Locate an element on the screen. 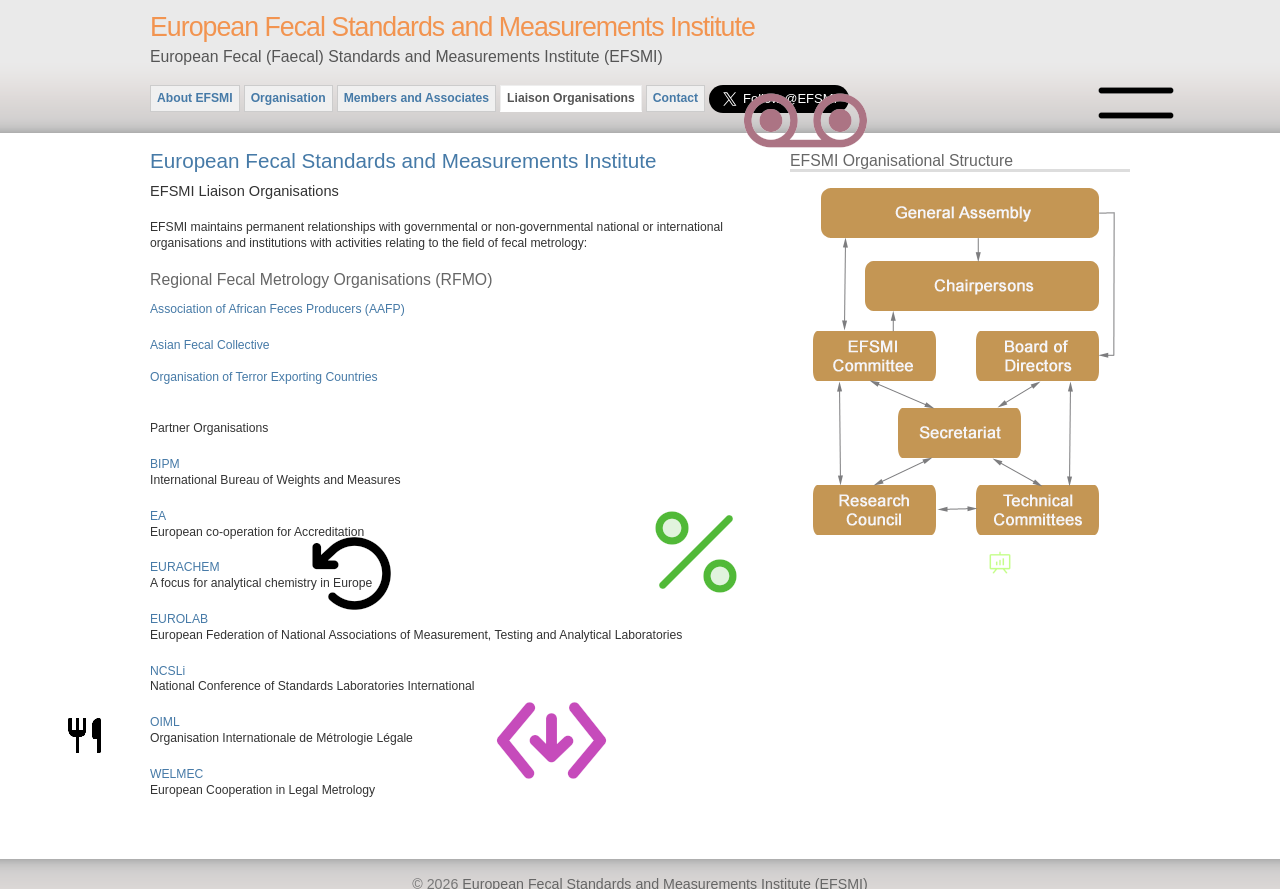 The width and height of the screenshot is (1280, 889). view presentation with charts is located at coordinates (1000, 563).